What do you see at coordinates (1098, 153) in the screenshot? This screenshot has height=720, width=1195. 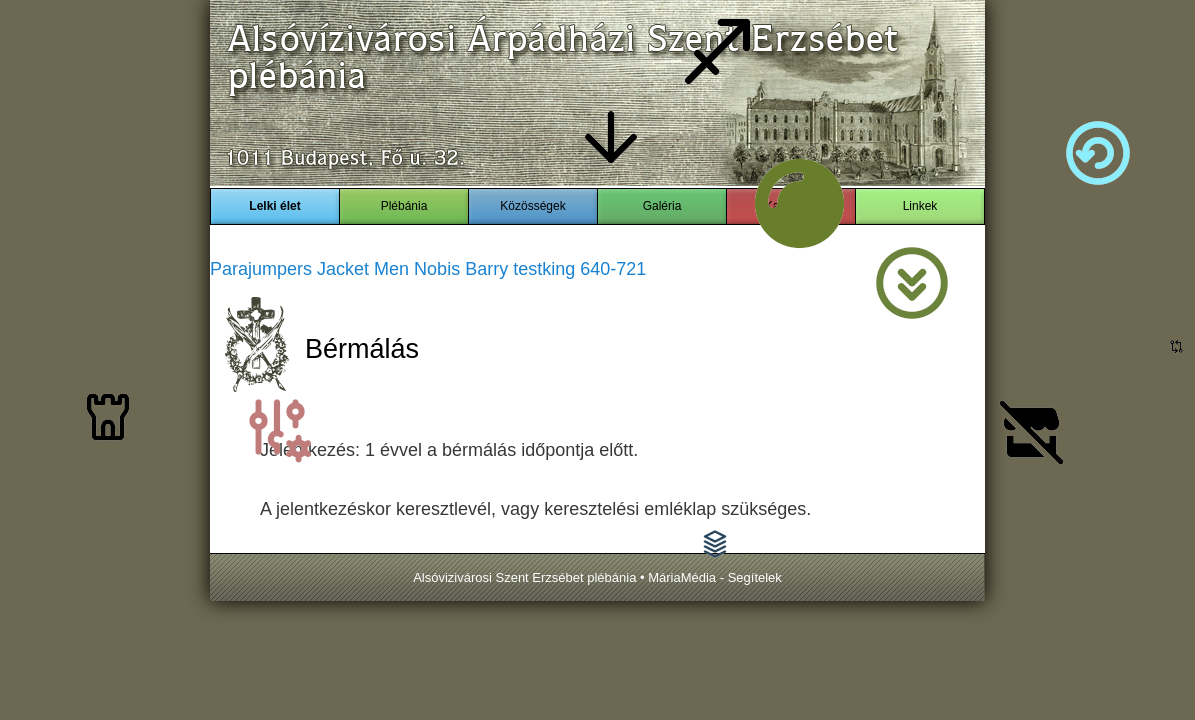 I see `indicates creative commons share-alike license` at bounding box center [1098, 153].